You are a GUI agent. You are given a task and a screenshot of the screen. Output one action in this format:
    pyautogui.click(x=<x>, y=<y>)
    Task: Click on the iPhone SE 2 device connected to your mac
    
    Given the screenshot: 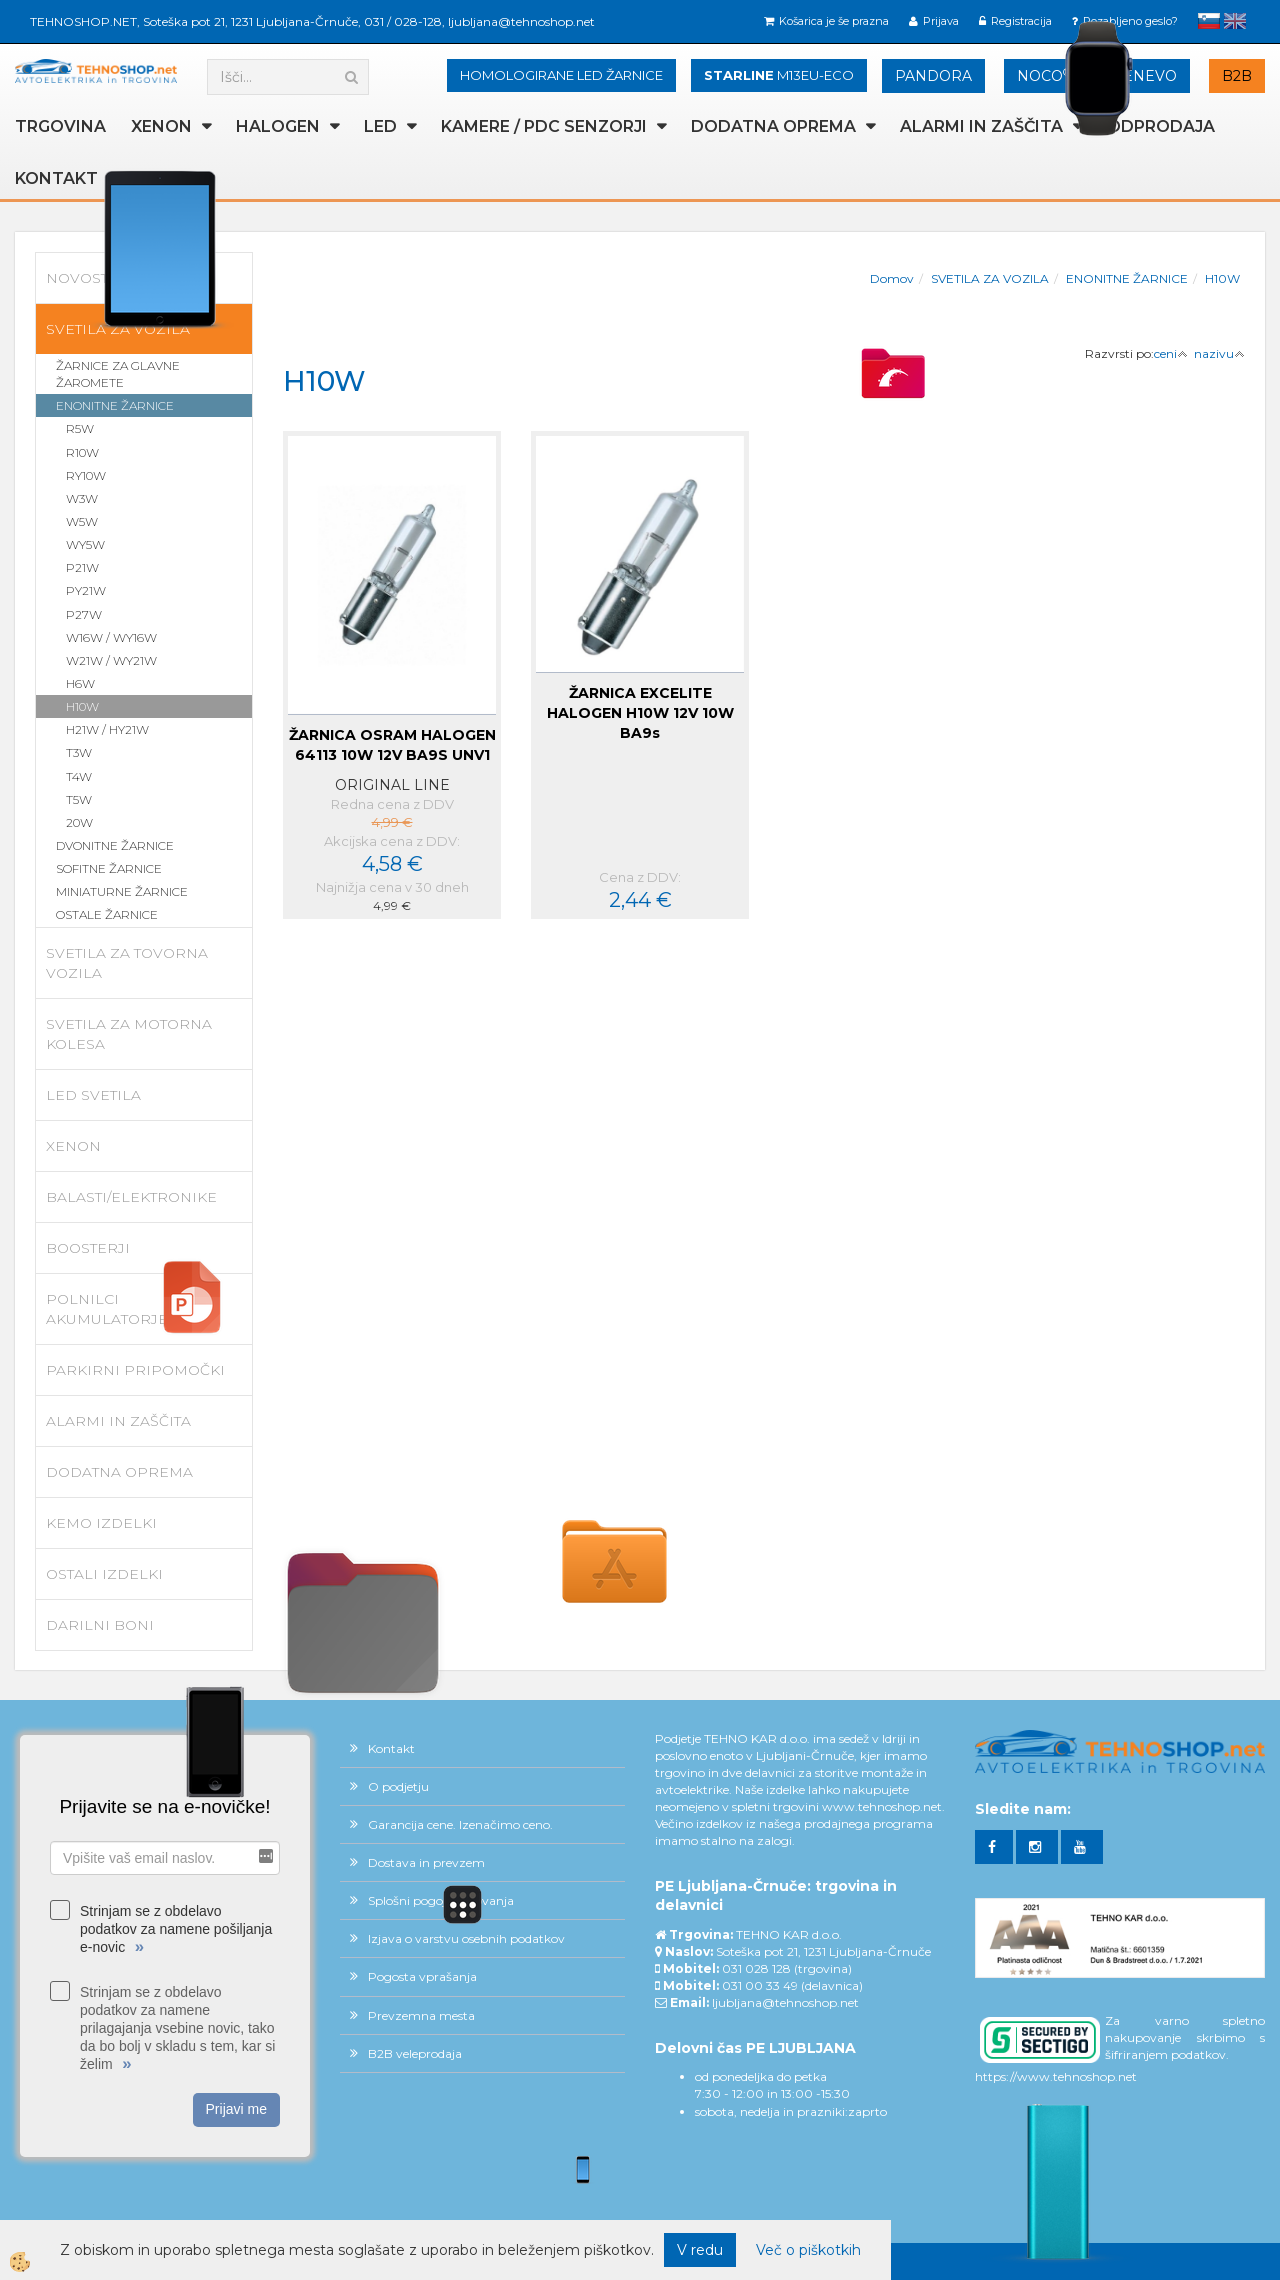 What is the action you would take?
    pyautogui.click(x=583, y=2170)
    